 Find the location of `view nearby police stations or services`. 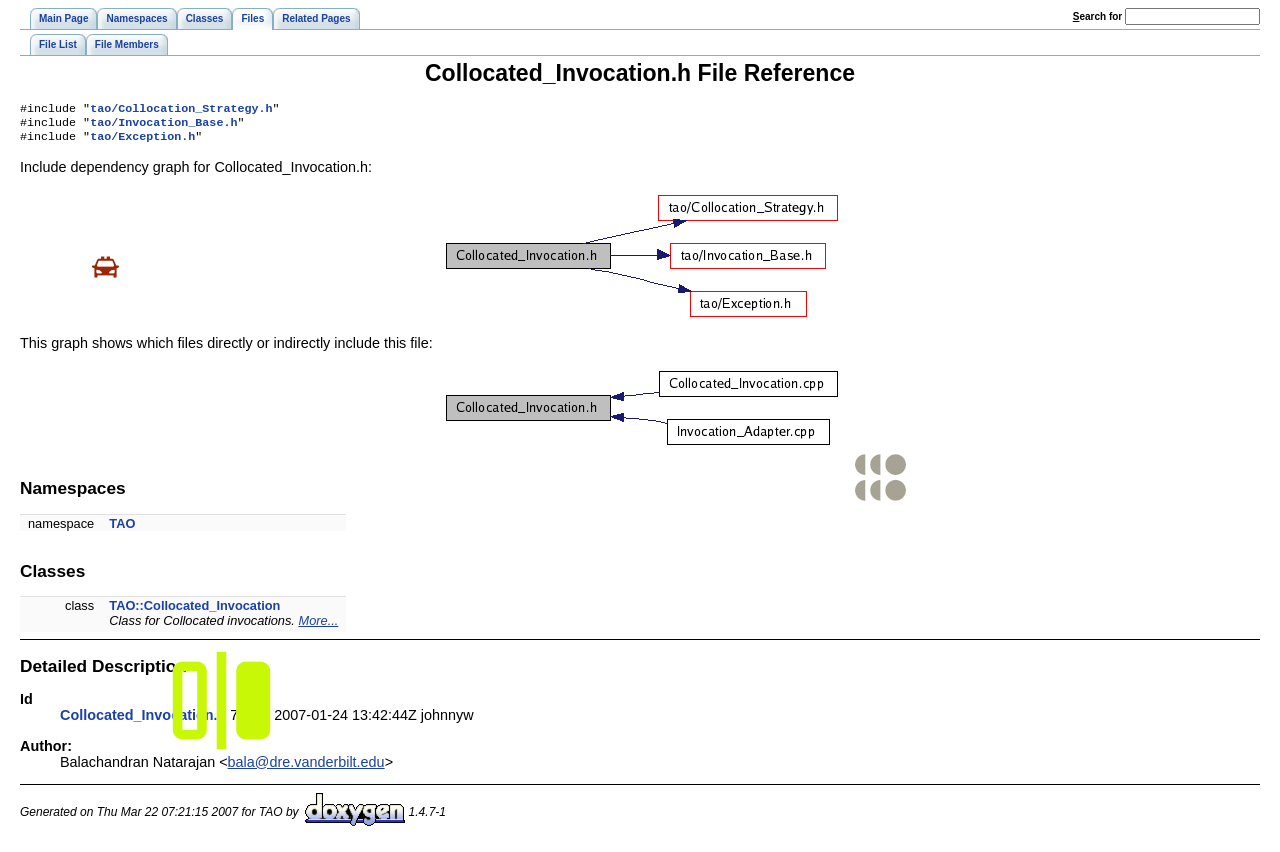

view nearby police stations or services is located at coordinates (105, 266).